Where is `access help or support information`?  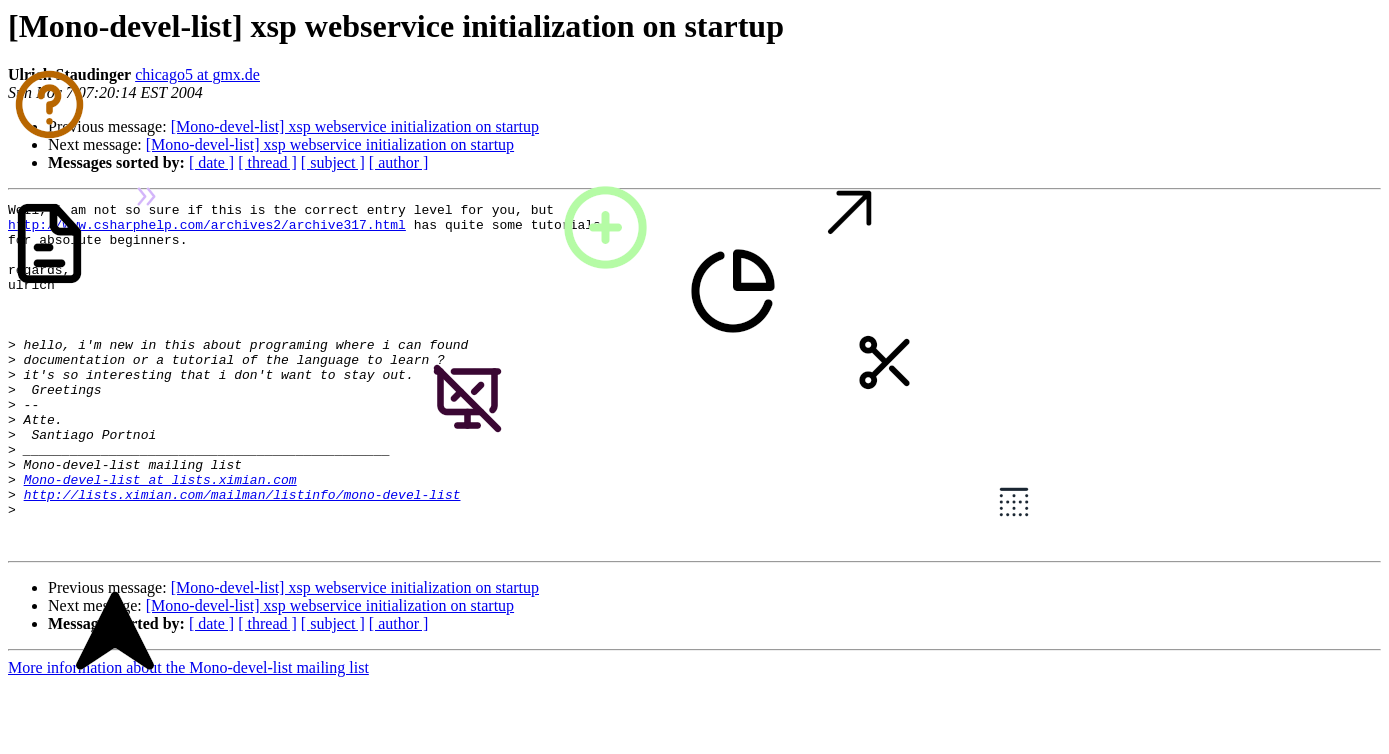 access help or support information is located at coordinates (49, 104).